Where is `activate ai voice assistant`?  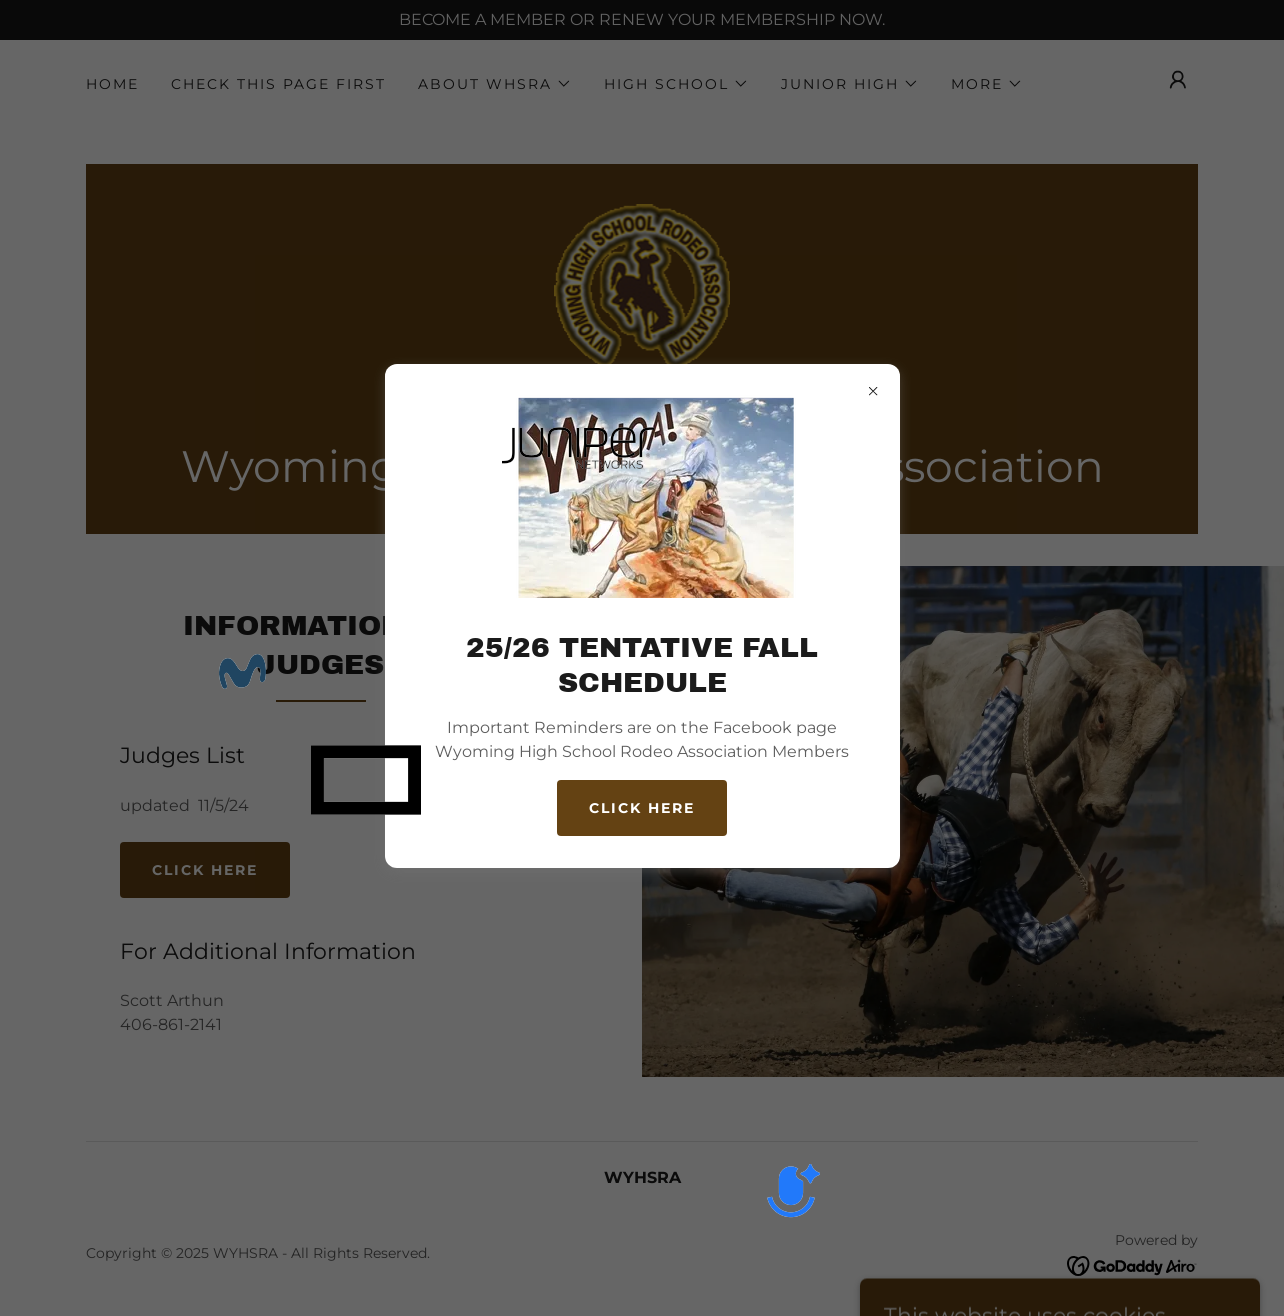
activate ai voice assistant is located at coordinates (791, 1193).